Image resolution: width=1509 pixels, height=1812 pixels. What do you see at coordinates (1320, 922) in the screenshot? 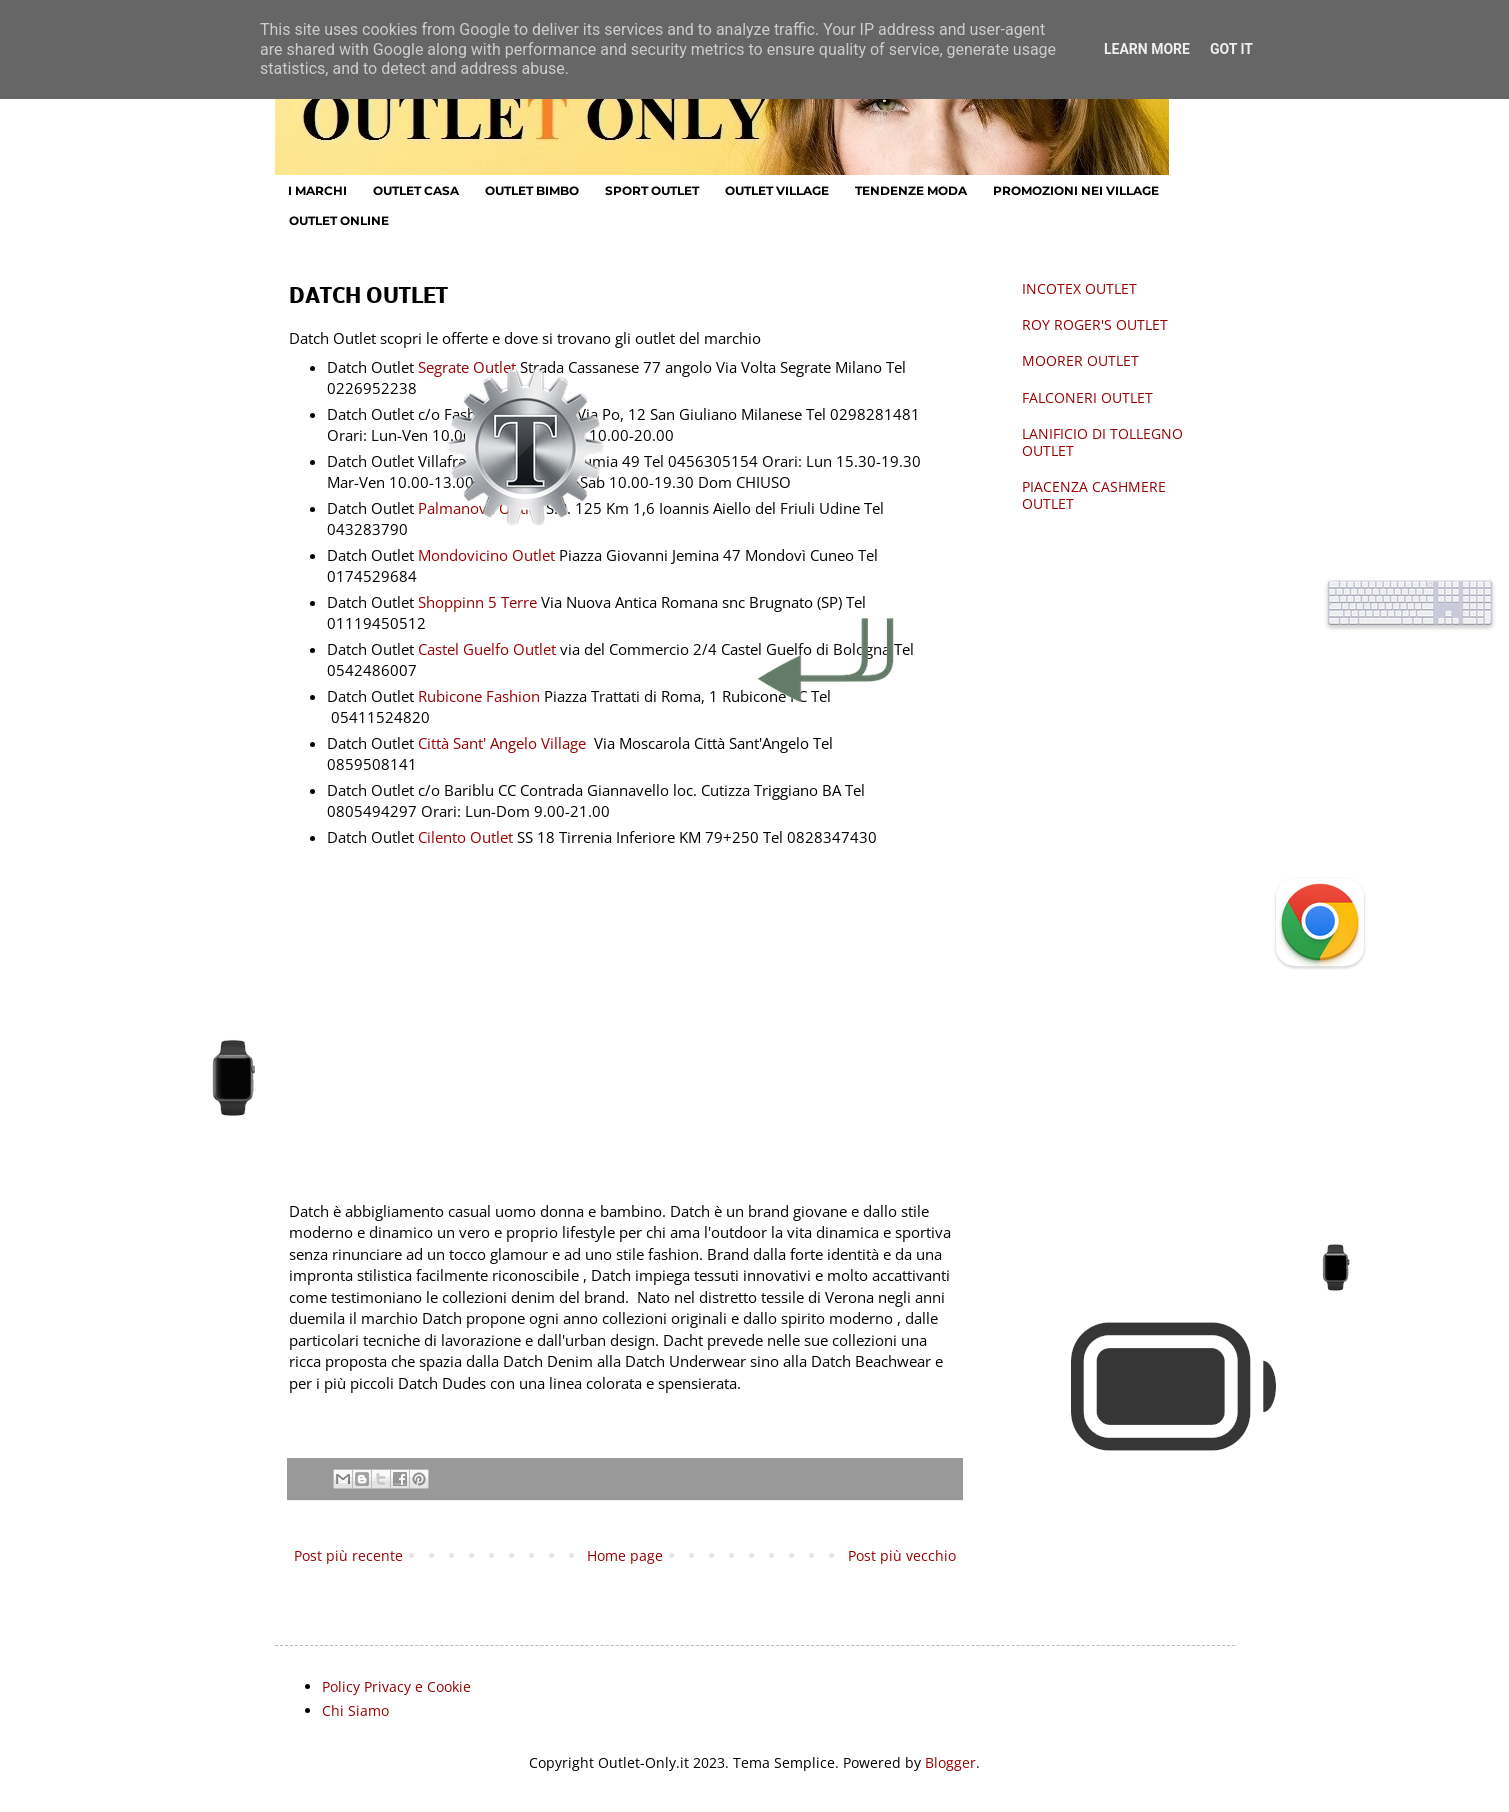
I see `open Google Chrome browser` at bounding box center [1320, 922].